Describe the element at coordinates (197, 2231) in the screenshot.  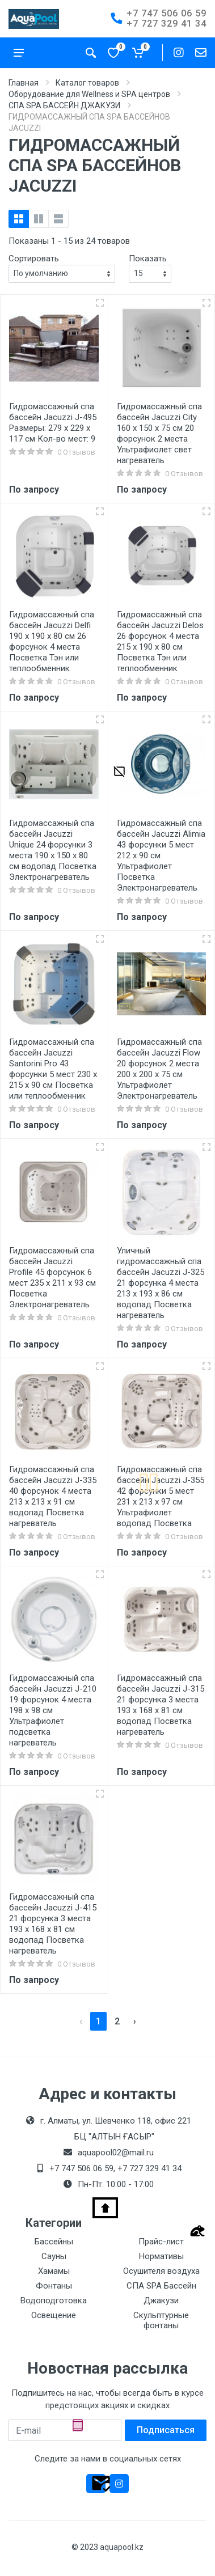
I see `decorative frog icon or mascot` at that location.